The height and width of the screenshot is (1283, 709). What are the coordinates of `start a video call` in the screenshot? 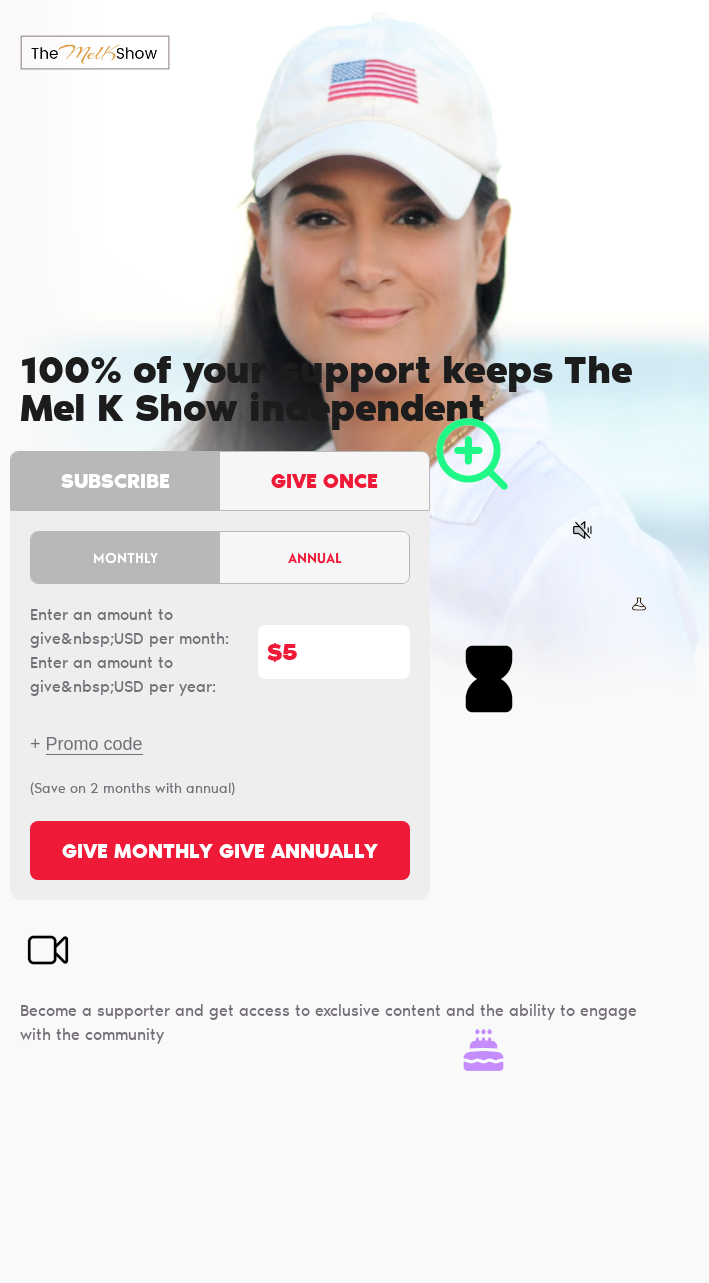 It's located at (48, 950).